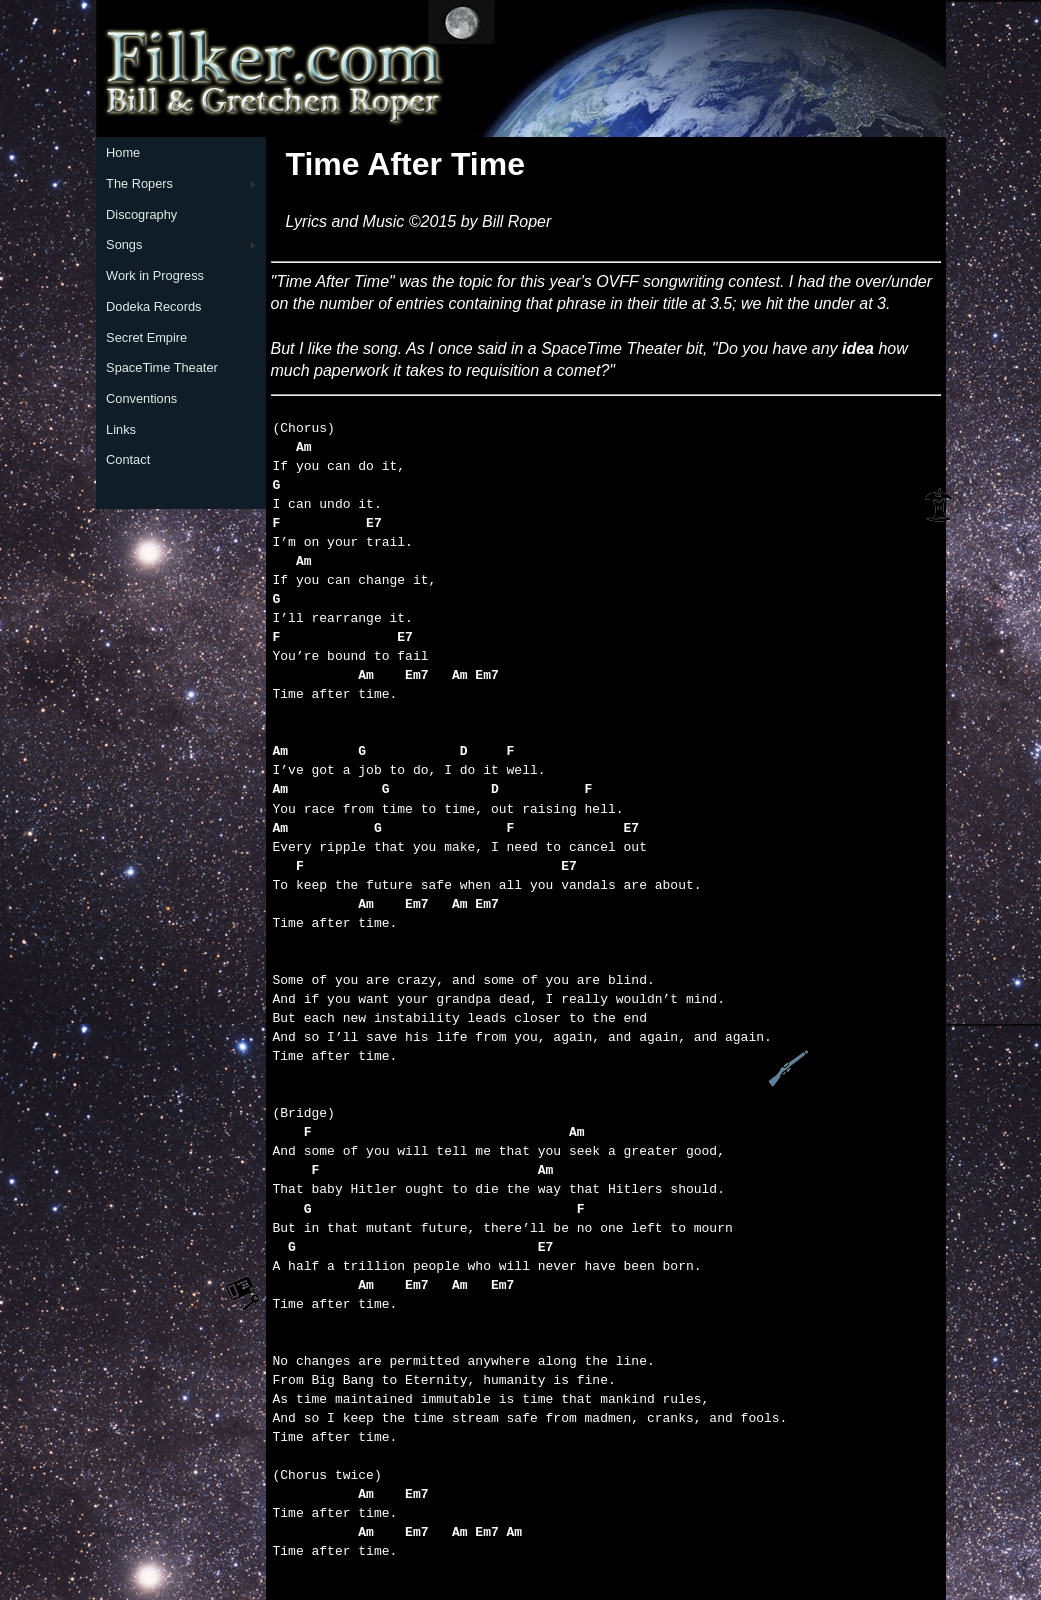 The width and height of the screenshot is (1041, 1600). I want to click on access room or door with keycard, so click(242, 1293).